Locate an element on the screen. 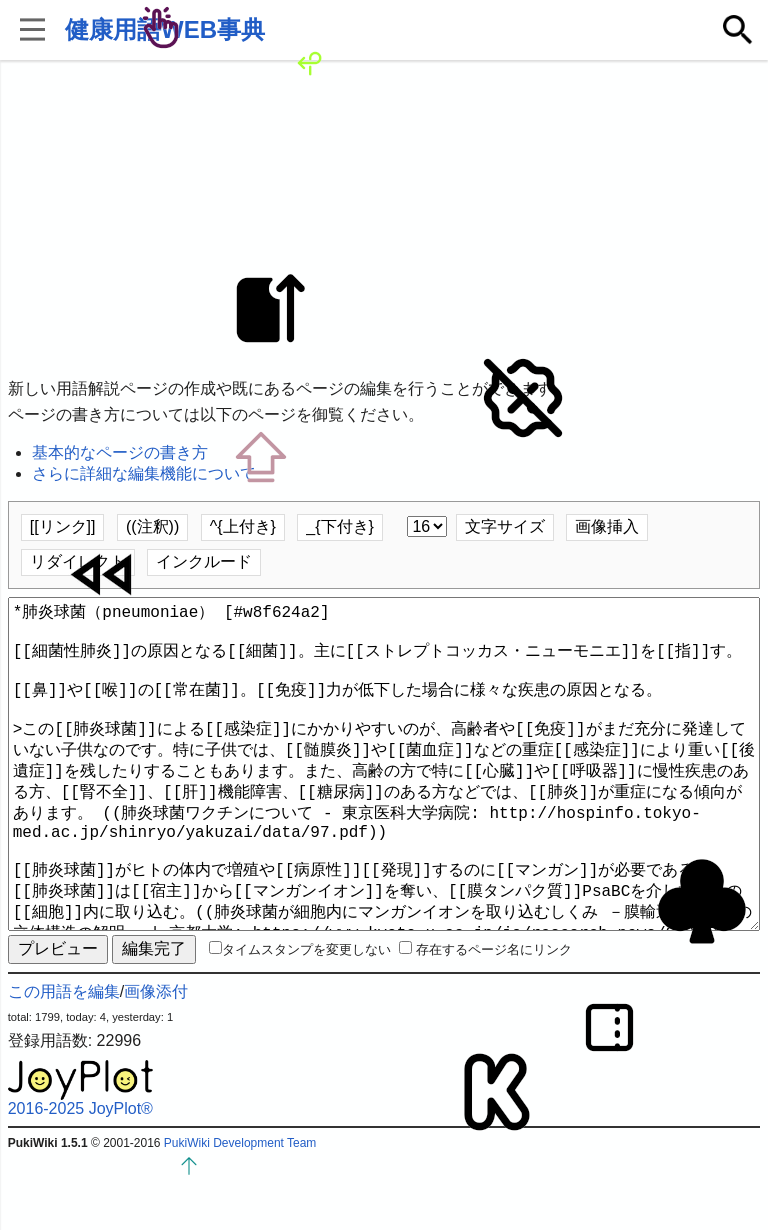  indicates no discount available is located at coordinates (523, 398).